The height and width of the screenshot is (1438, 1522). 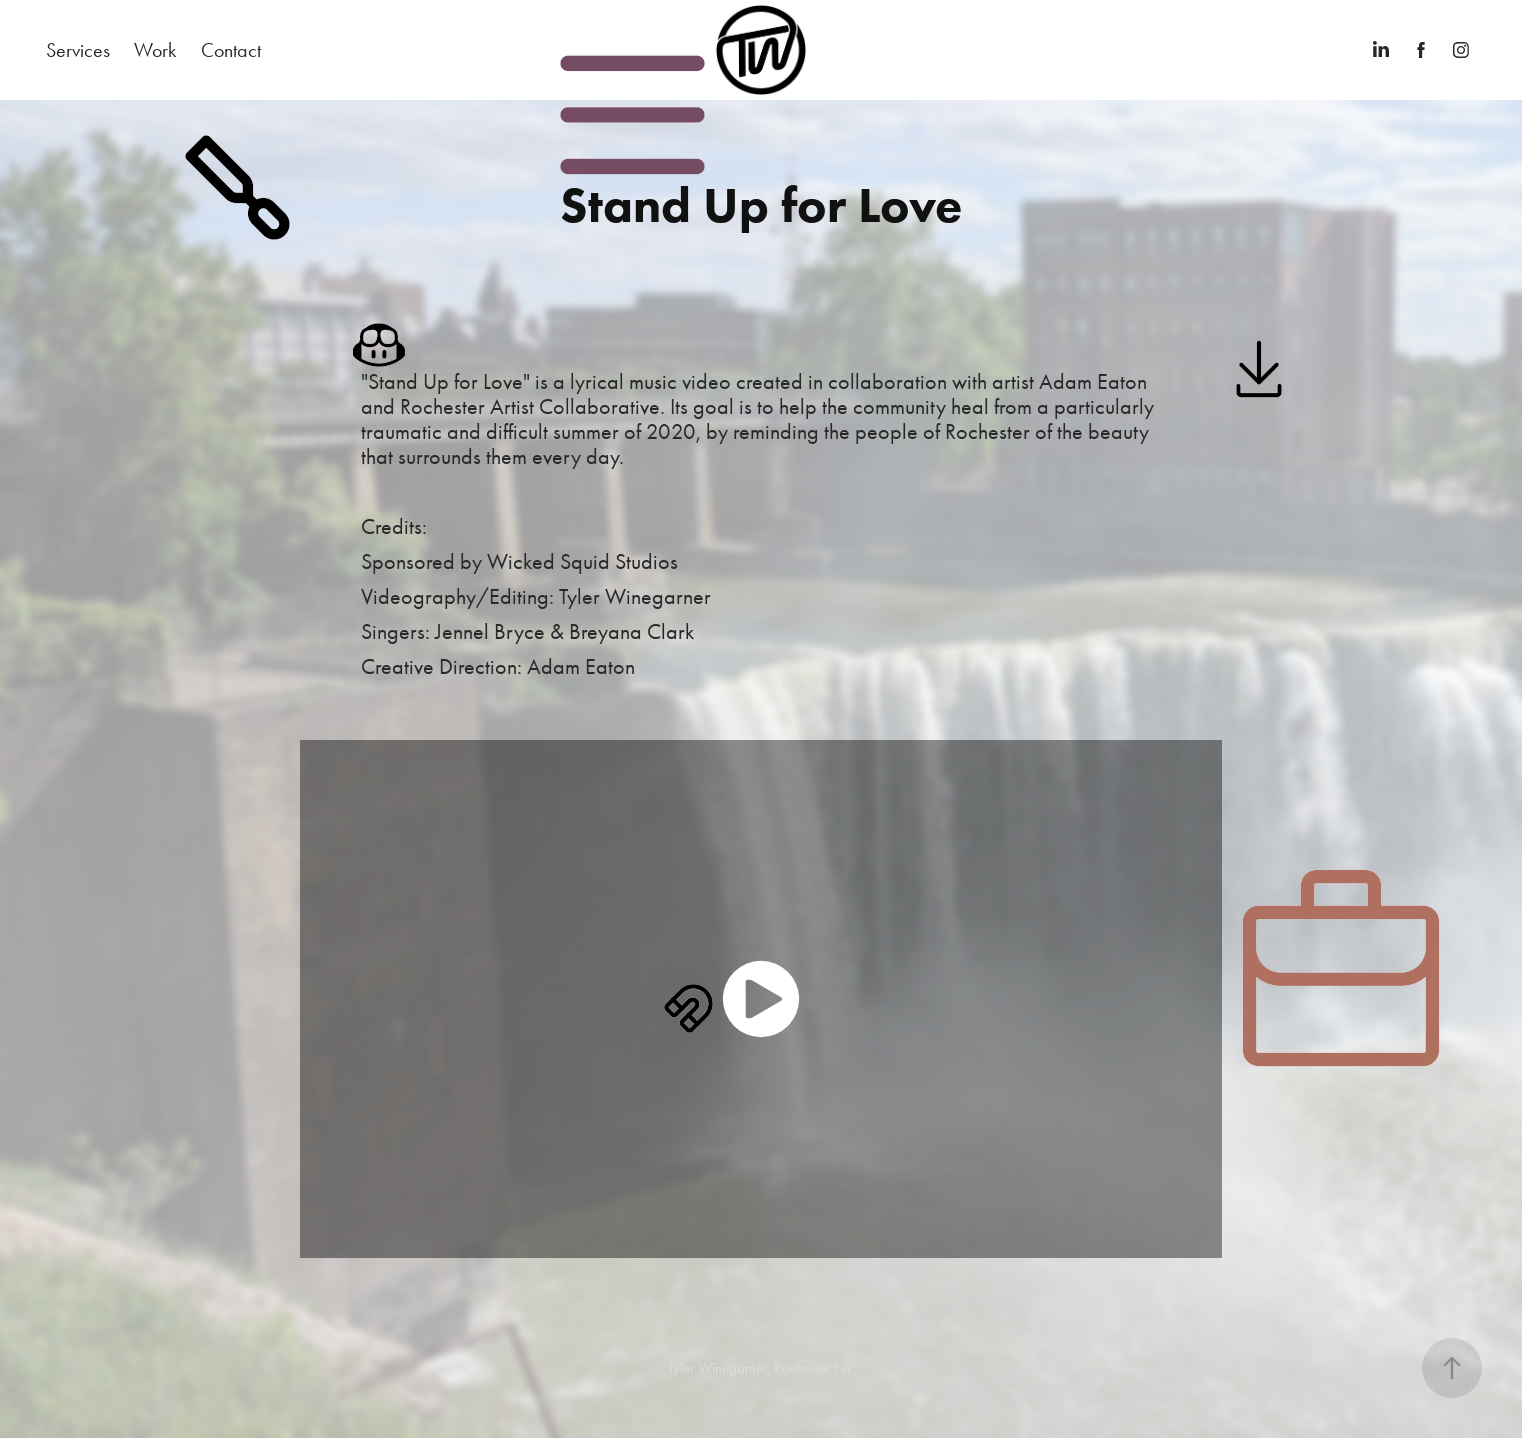 I want to click on activate magnetic snap or alignment tool, so click(x=688, y=1008).